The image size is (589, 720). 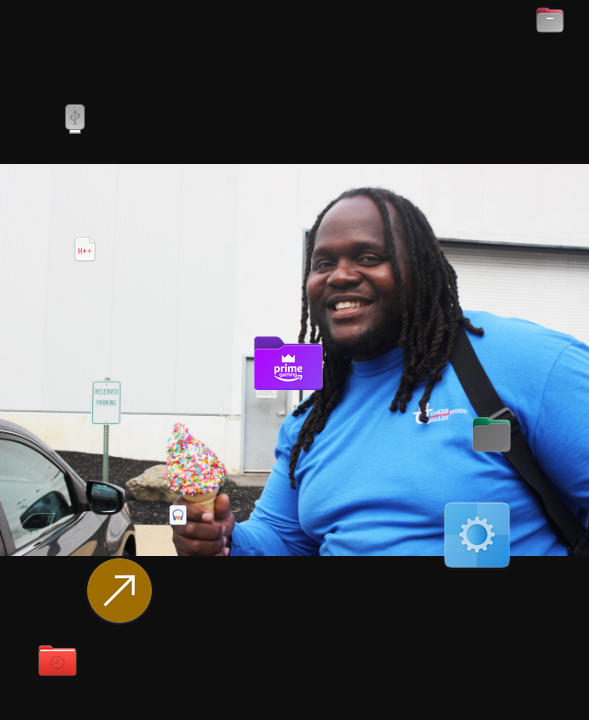 What do you see at coordinates (550, 20) in the screenshot?
I see `open the file manager` at bounding box center [550, 20].